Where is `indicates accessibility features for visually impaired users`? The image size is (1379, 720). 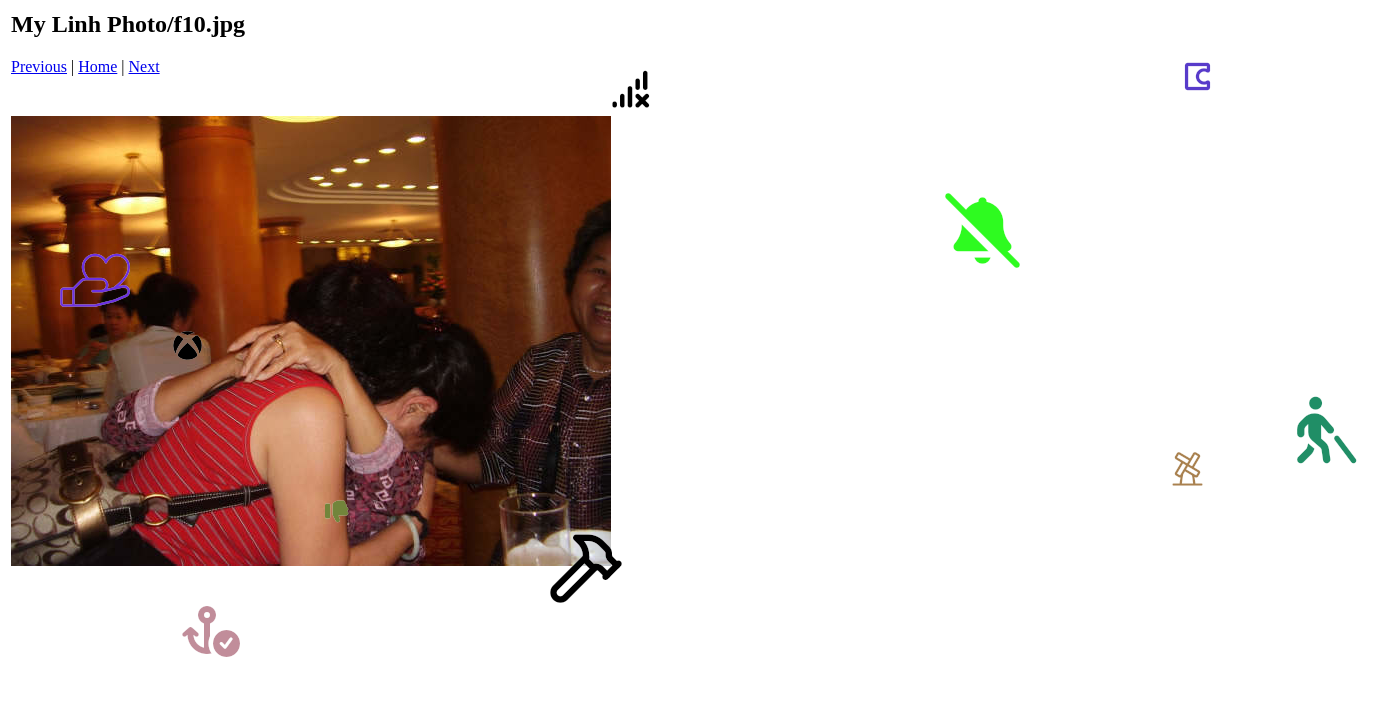
indicates accessibility features for visually impaired users is located at coordinates (1323, 430).